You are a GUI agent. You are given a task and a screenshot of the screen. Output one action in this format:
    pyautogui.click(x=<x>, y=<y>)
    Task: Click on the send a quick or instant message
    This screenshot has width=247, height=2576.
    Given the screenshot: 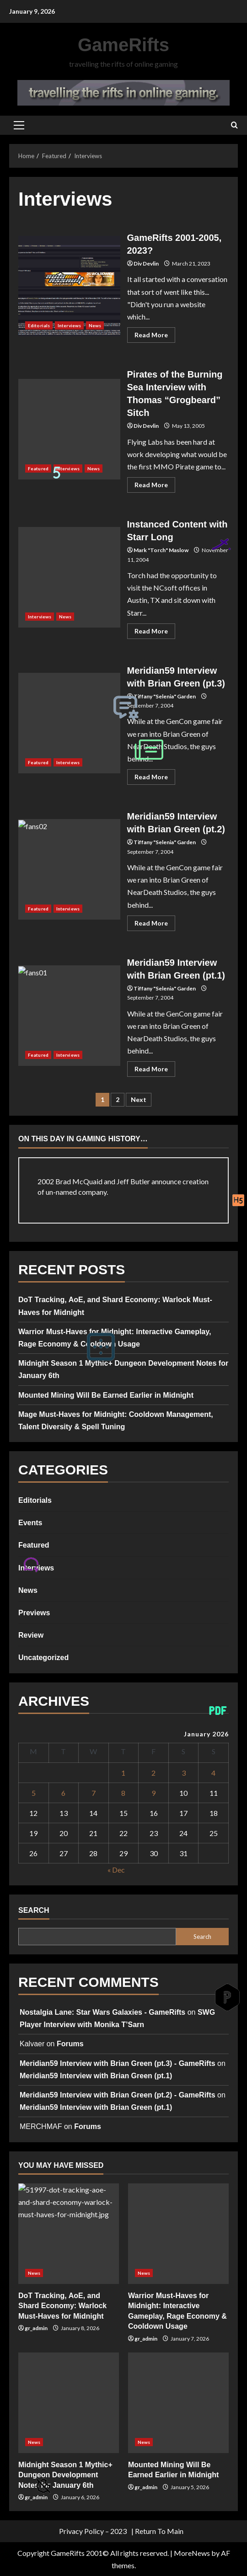 What is the action you would take?
    pyautogui.click(x=31, y=1564)
    